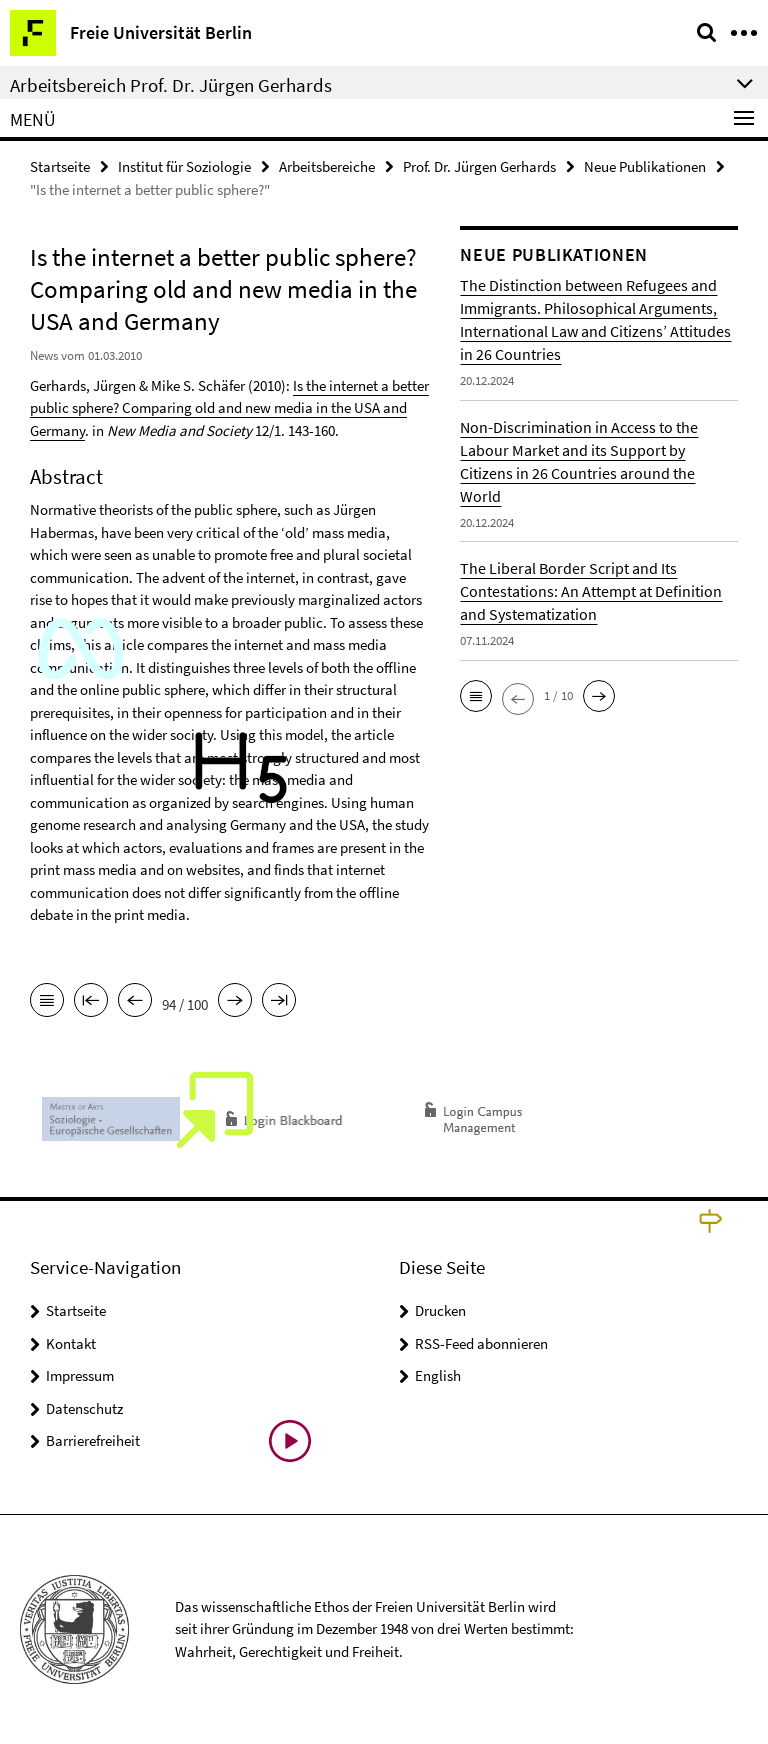  Describe the element at coordinates (290, 1441) in the screenshot. I see `play media or video content` at that location.